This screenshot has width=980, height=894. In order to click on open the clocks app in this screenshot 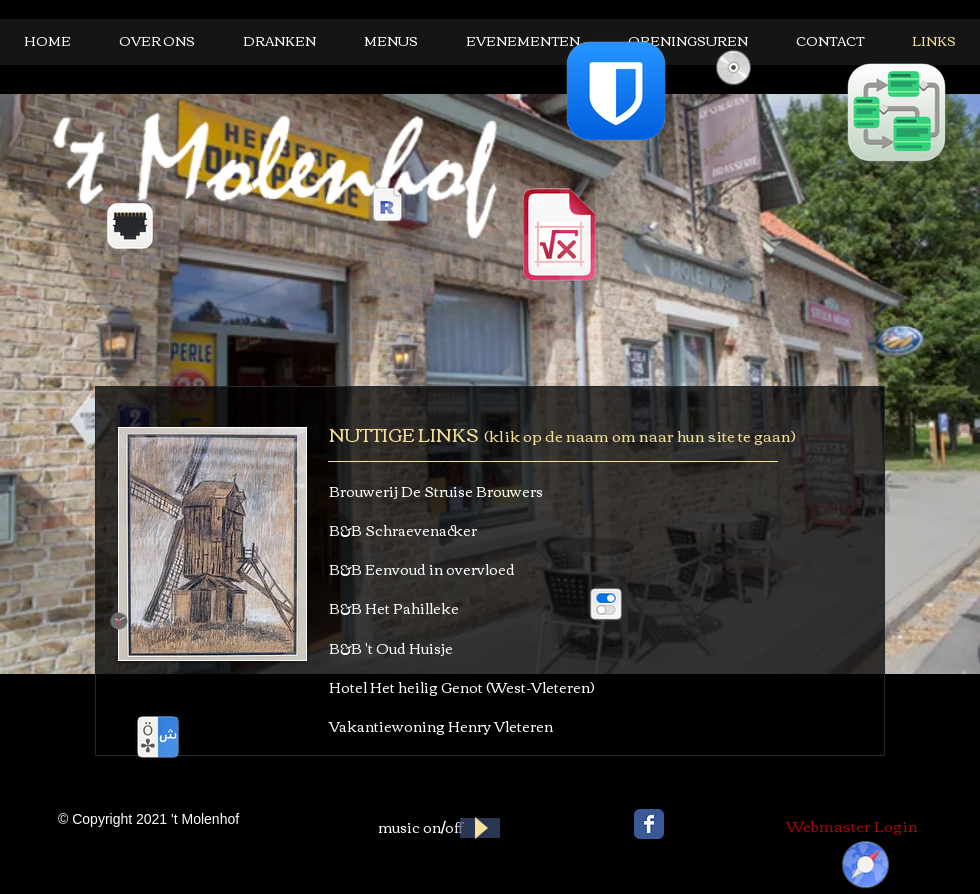, I will do `click(119, 621)`.